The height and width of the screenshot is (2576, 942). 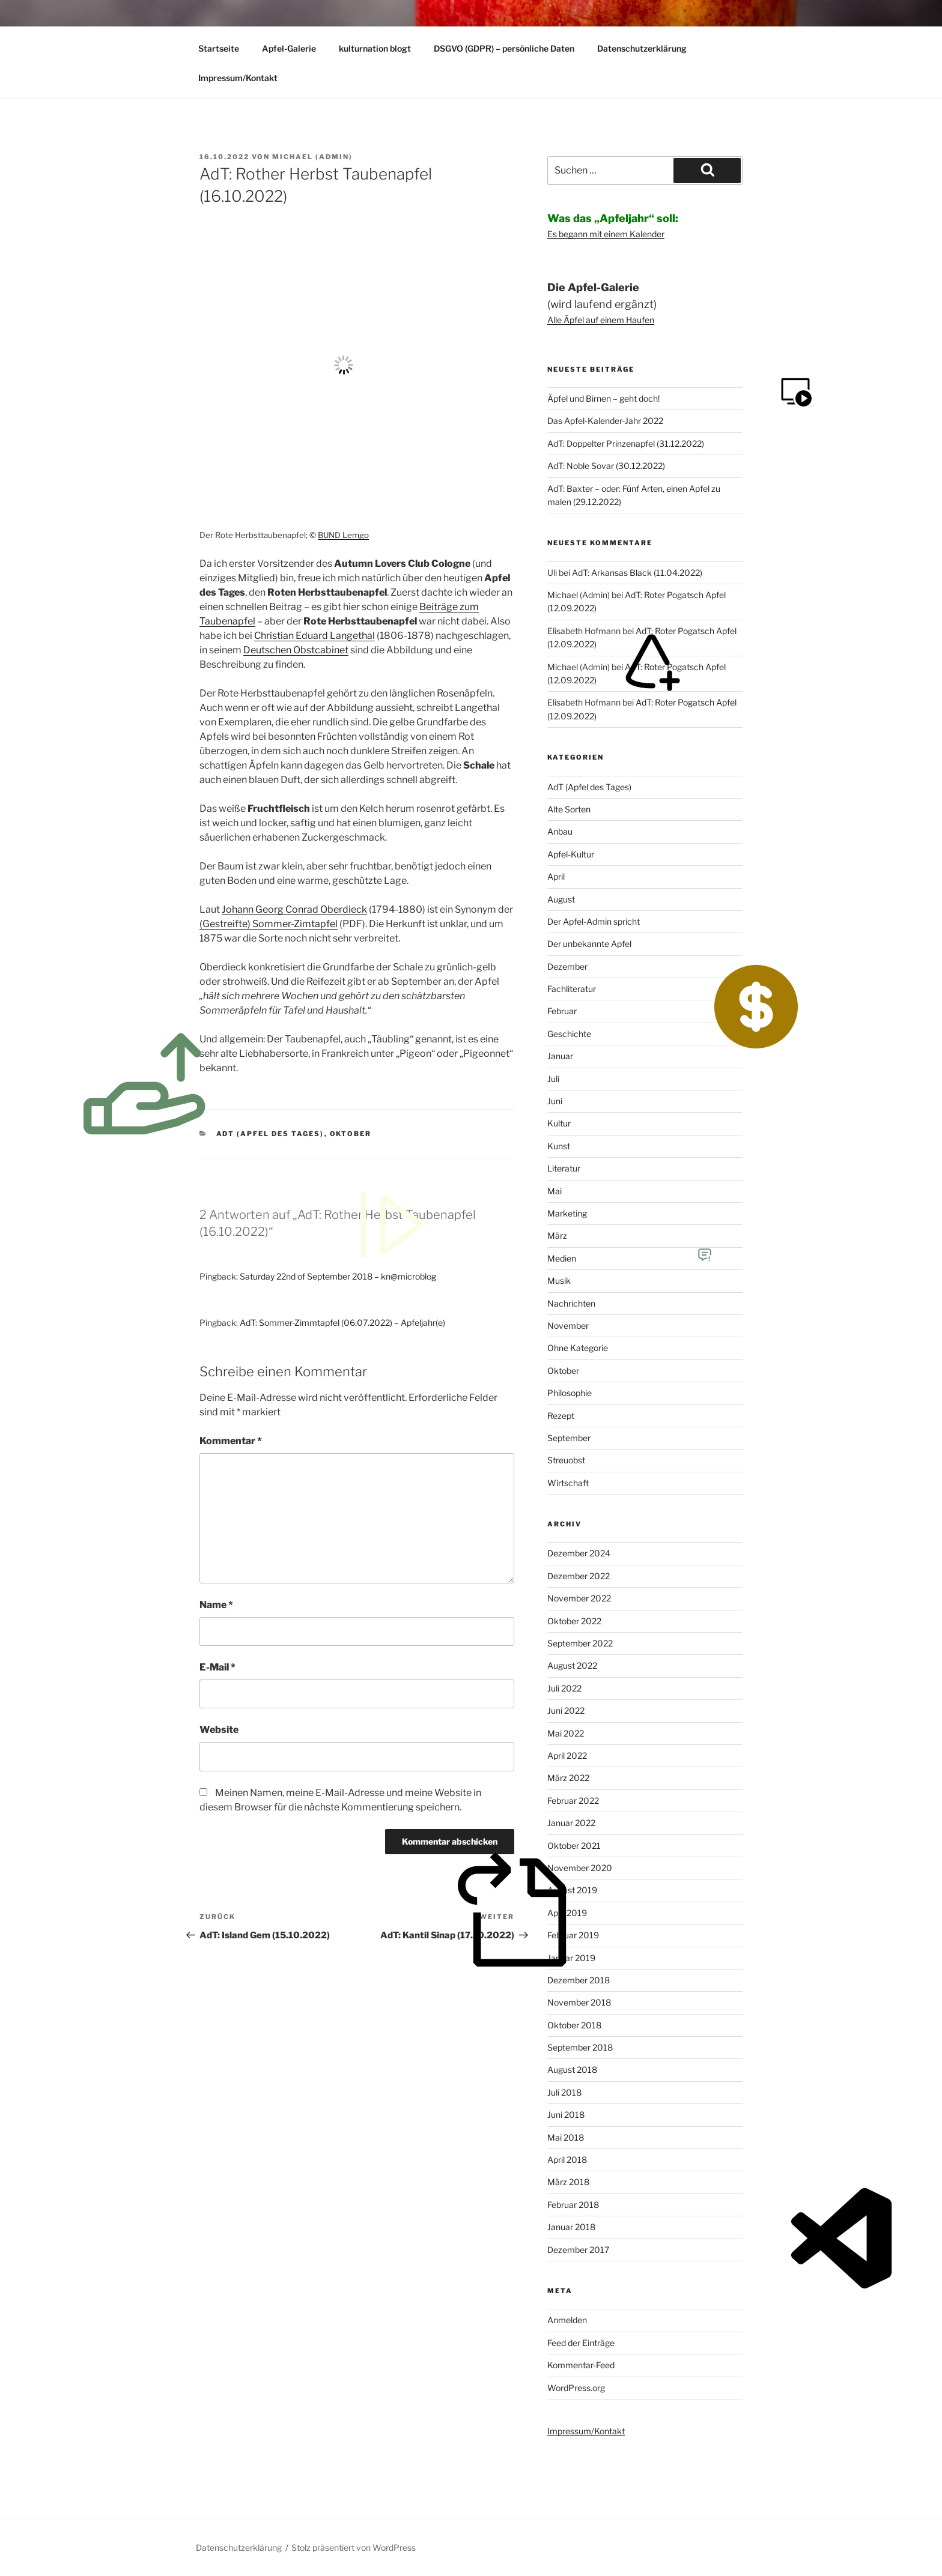 What do you see at coordinates (845, 2242) in the screenshot?
I see `open Visual Studio Code` at bounding box center [845, 2242].